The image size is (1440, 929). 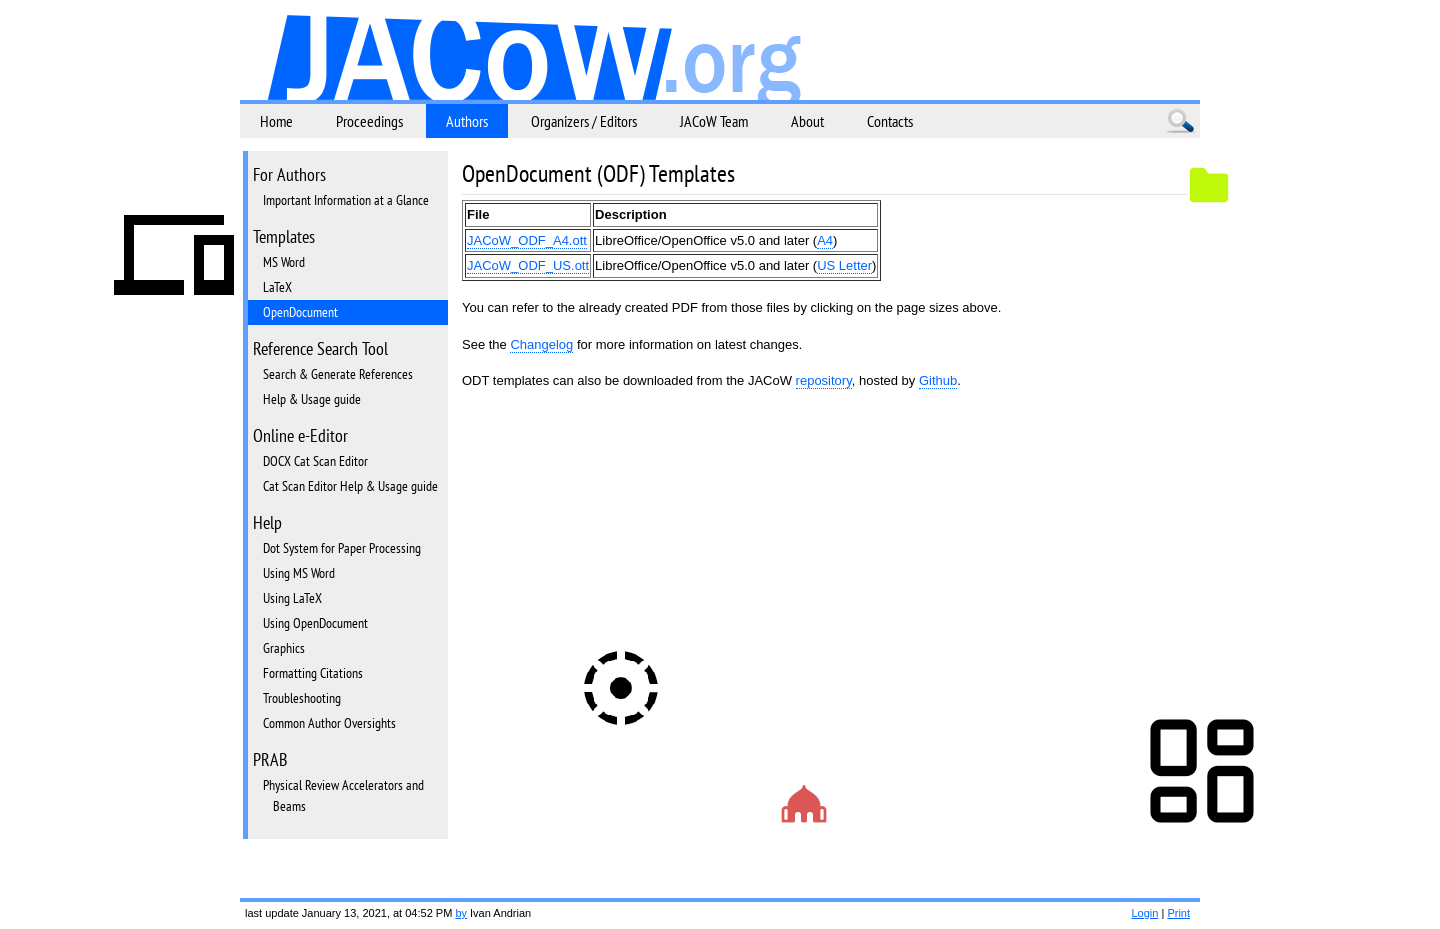 What do you see at coordinates (174, 255) in the screenshot?
I see `view connected devices` at bounding box center [174, 255].